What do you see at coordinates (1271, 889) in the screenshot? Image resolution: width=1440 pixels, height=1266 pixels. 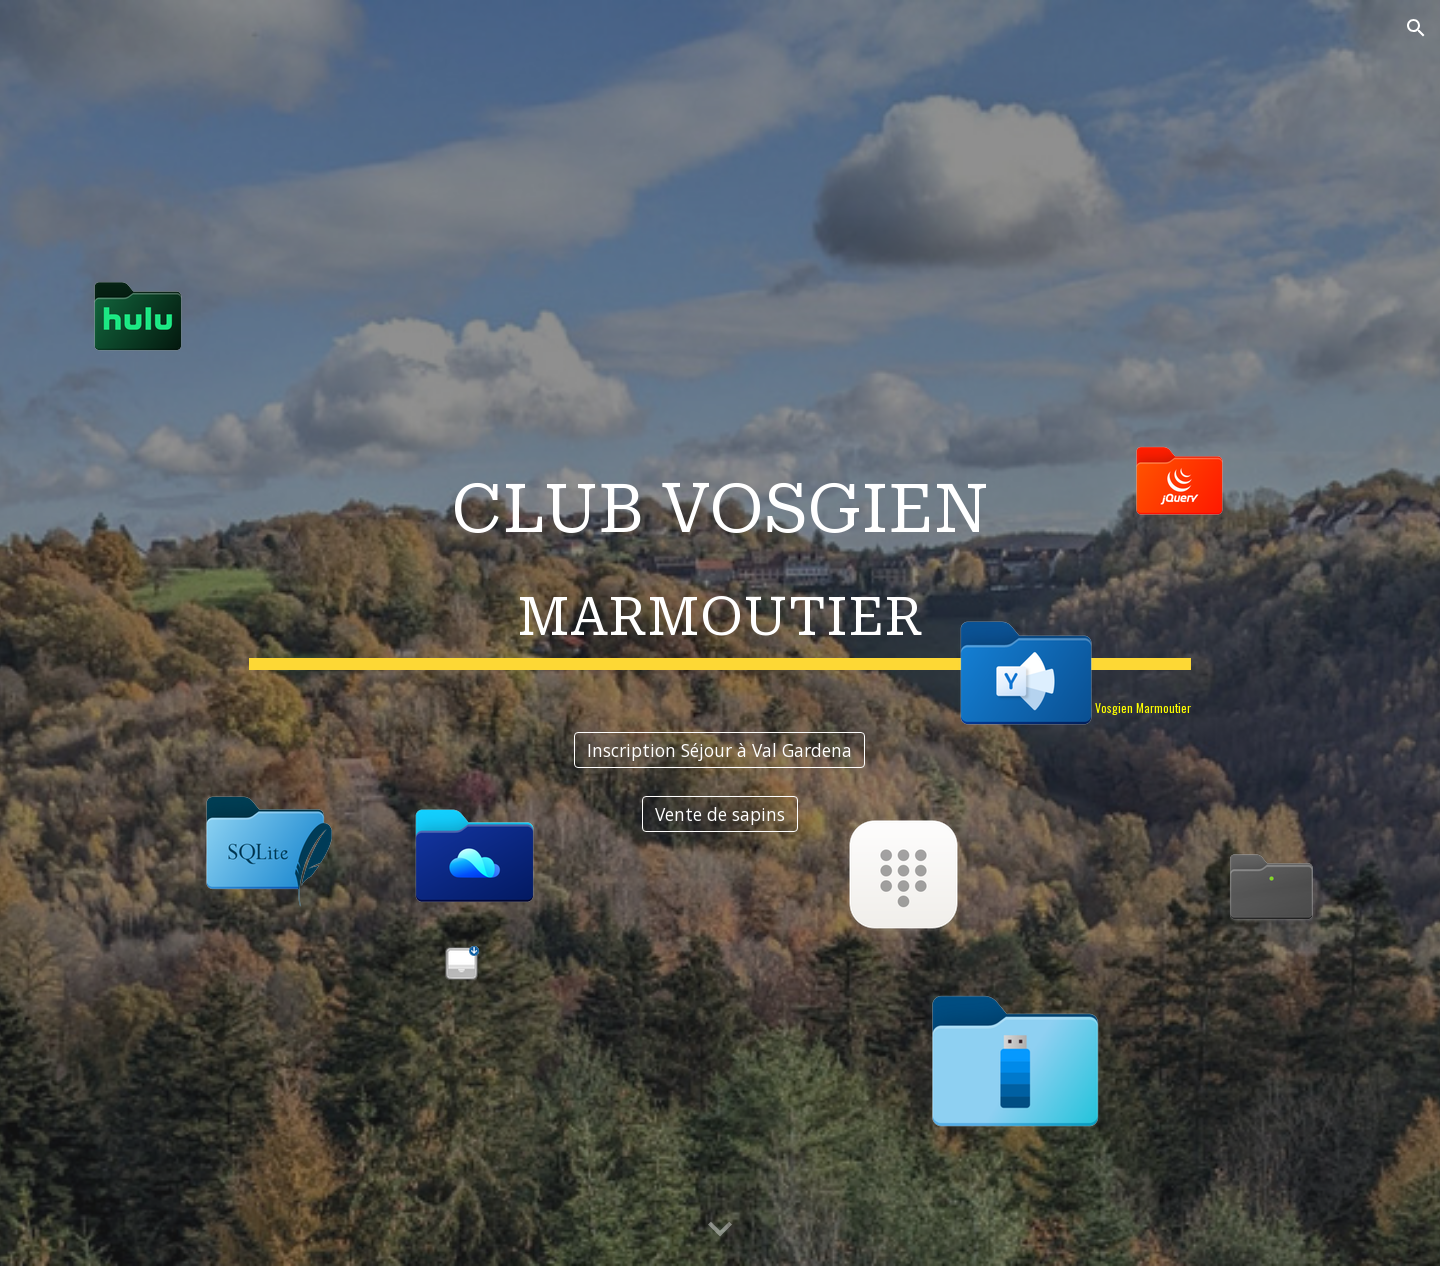 I see `access network server files` at bounding box center [1271, 889].